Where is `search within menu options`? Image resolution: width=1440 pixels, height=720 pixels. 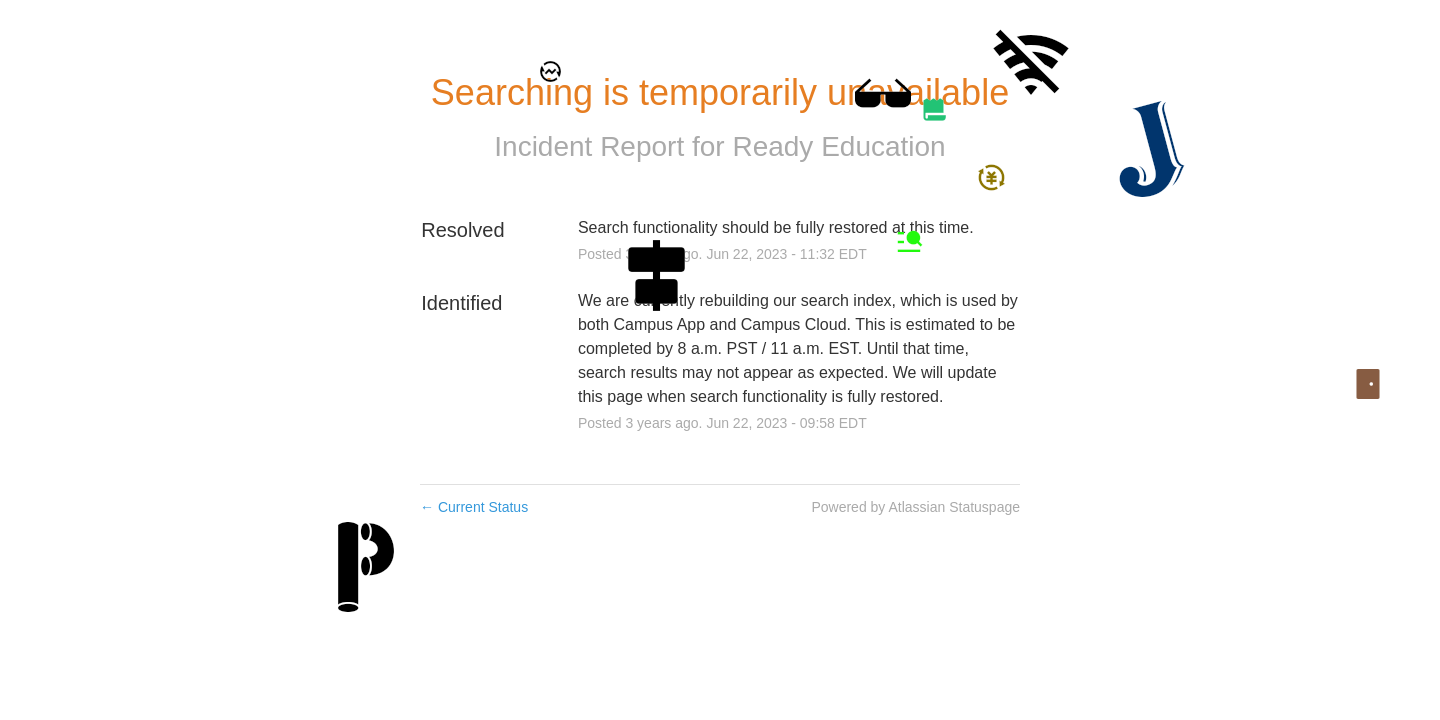
search within menu options is located at coordinates (909, 242).